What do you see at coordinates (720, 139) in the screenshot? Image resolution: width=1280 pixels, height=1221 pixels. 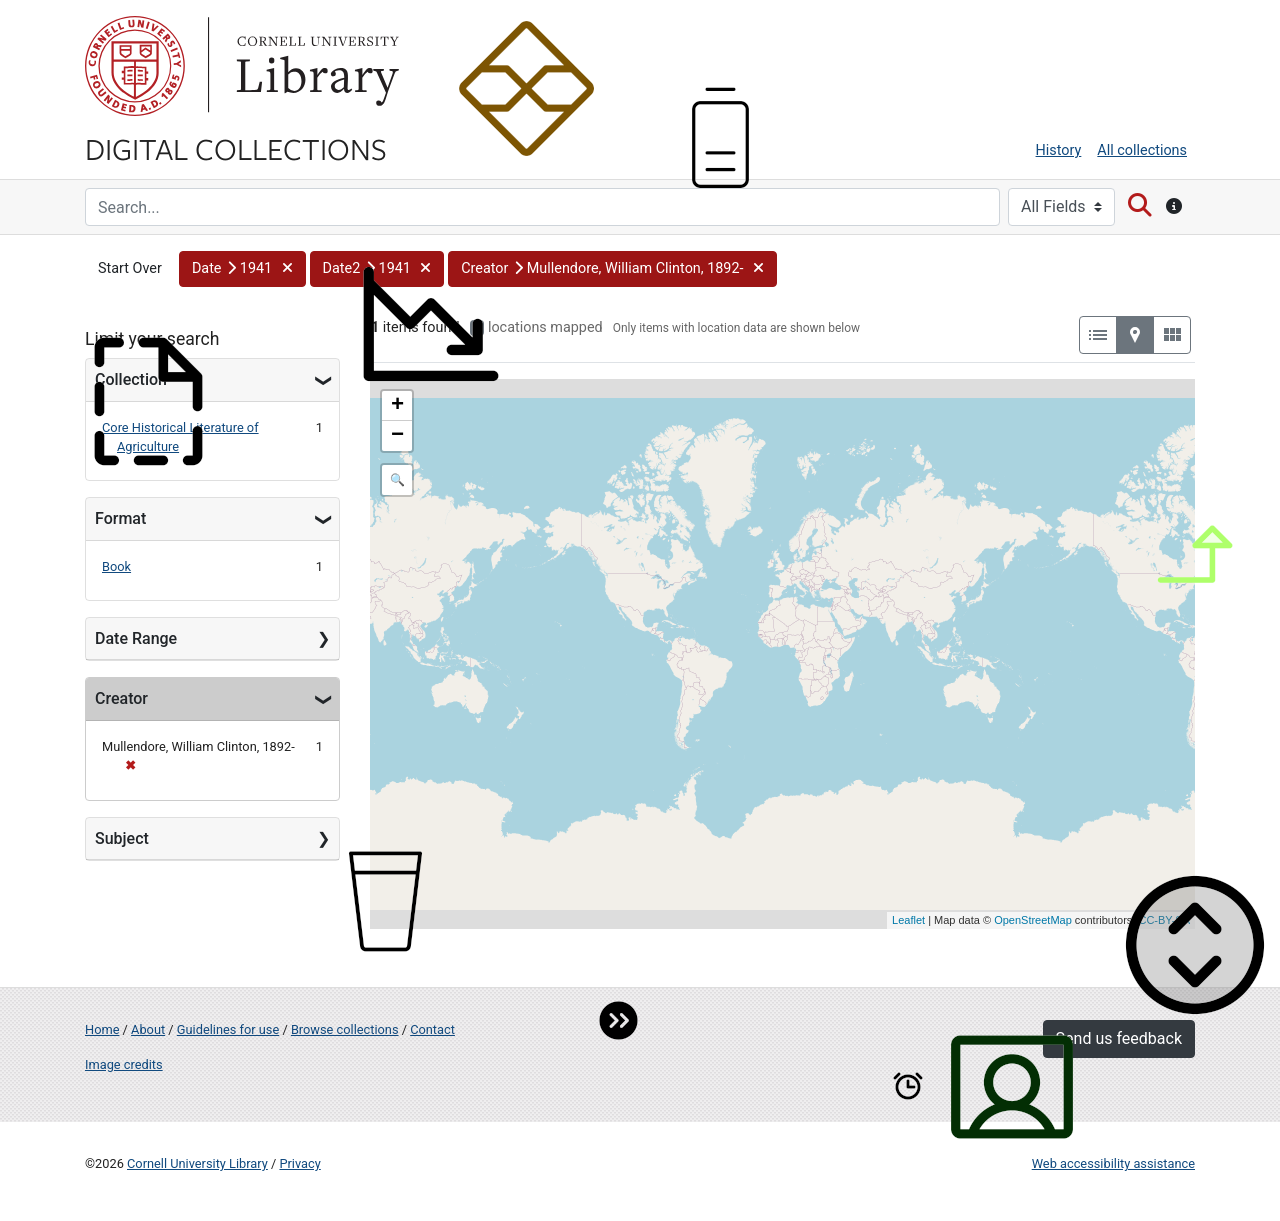 I see `battery at medium charge level` at bounding box center [720, 139].